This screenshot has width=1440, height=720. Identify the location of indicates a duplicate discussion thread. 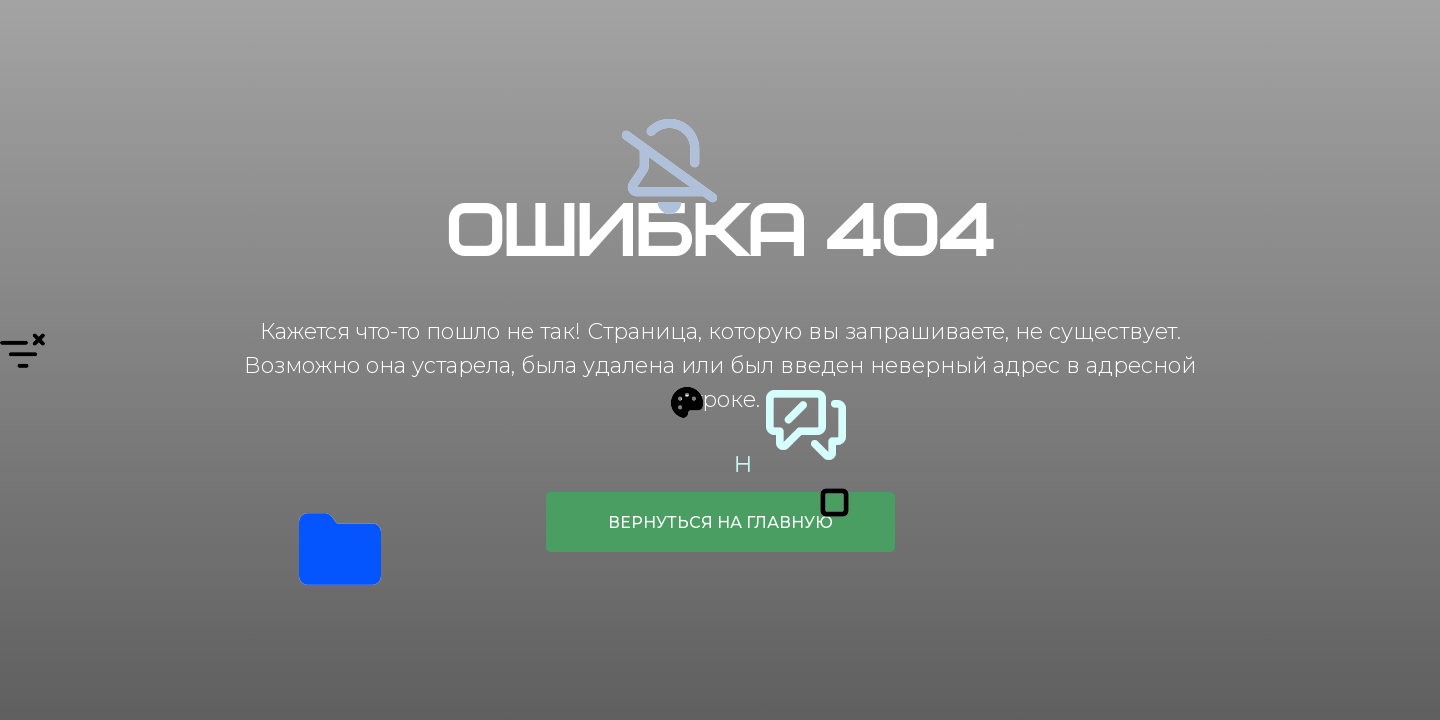
(806, 425).